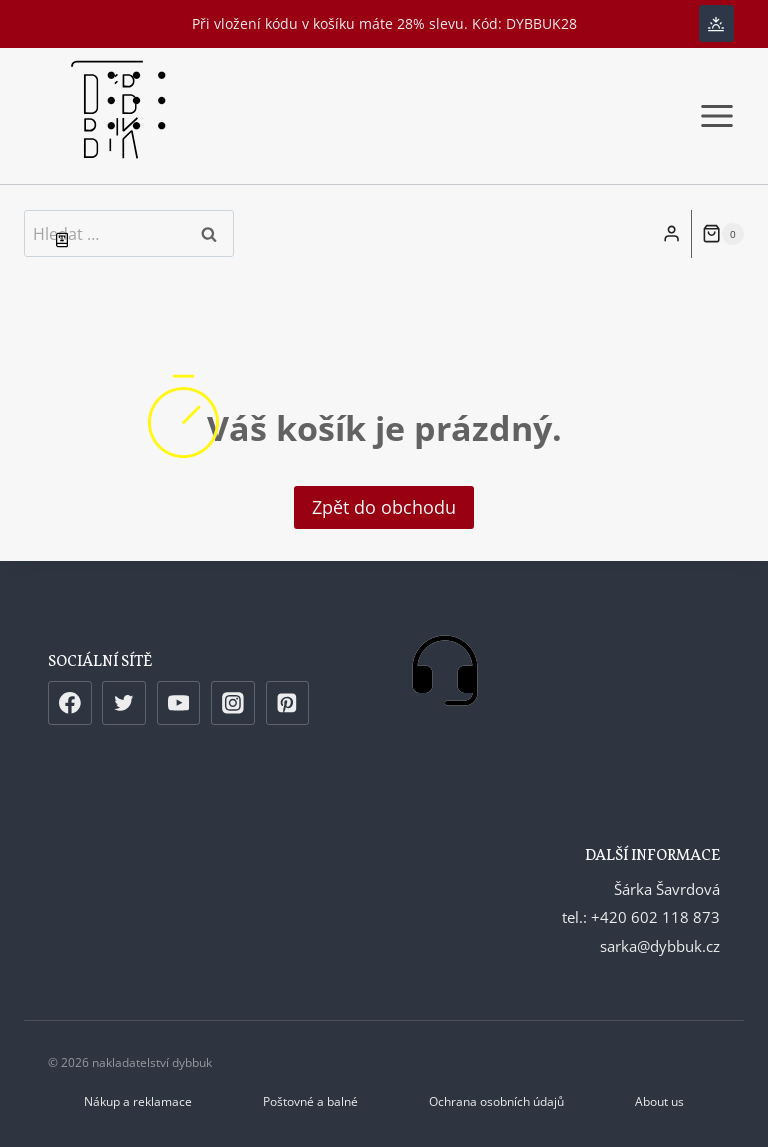 The width and height of the screenshot is (768, 1147). I want to click on open app drawer or launcher, so click(136, 100).